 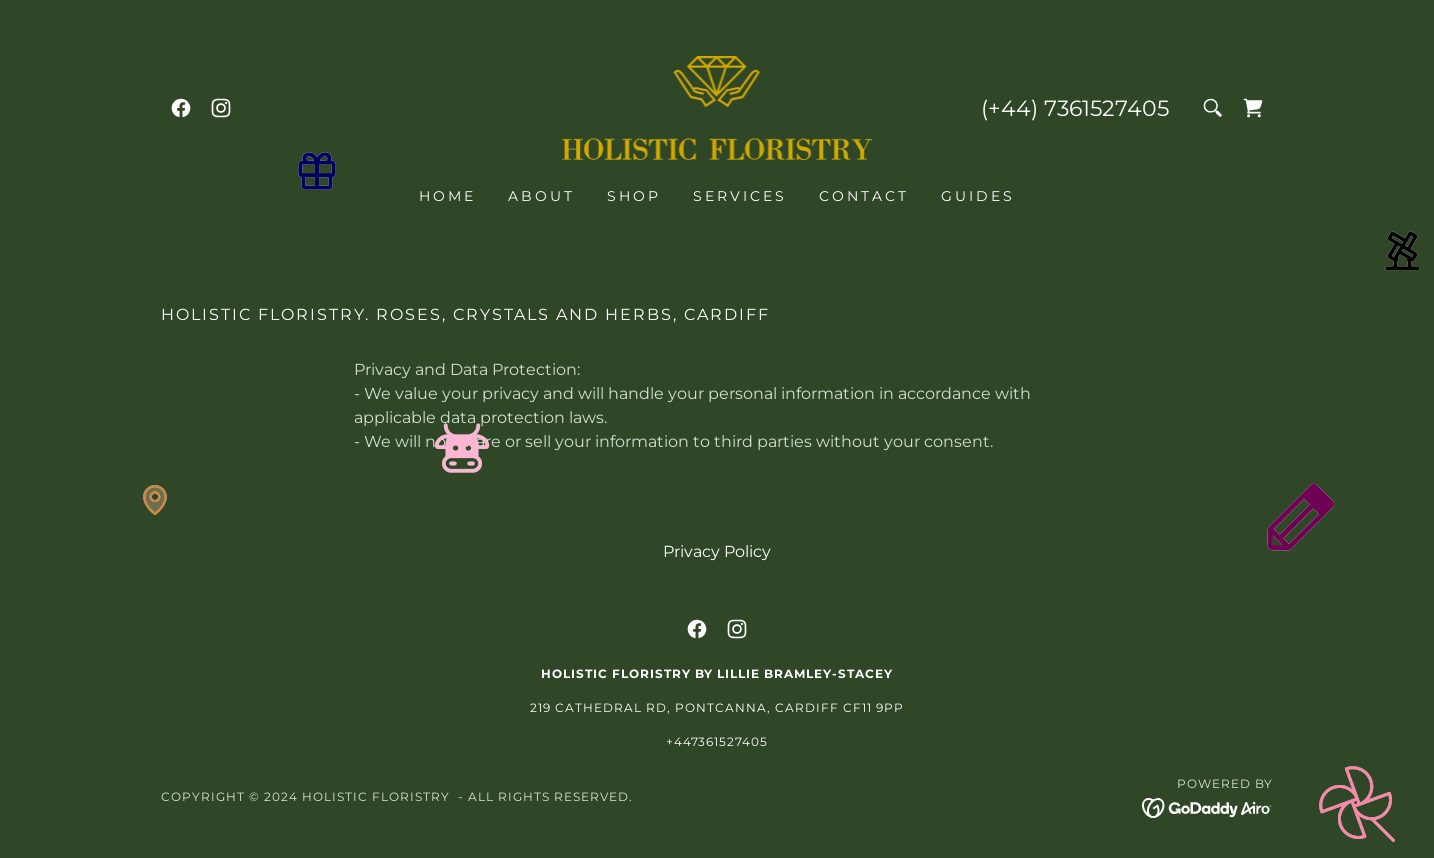 What do you see at coordinates (317, 171) in the screenshot?
I see `view gifts or rewards` at bounding box center [317, 171].